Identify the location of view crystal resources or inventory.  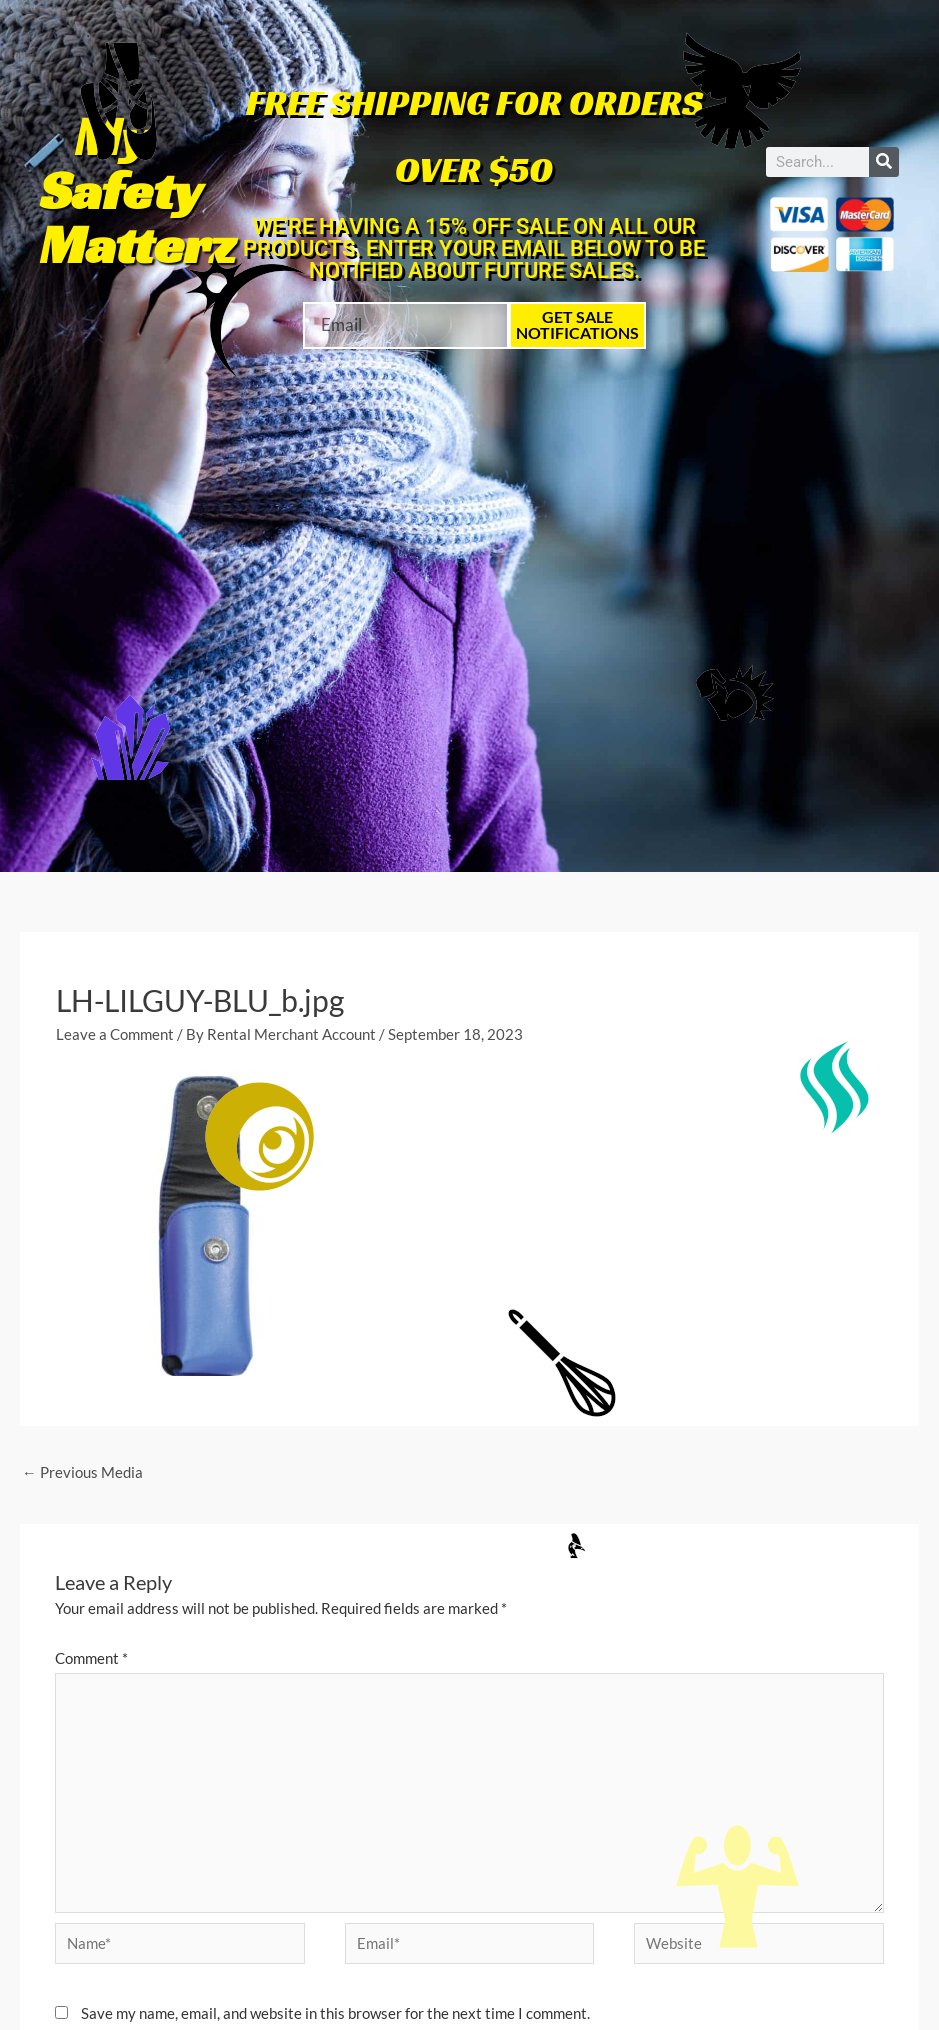
(130, 737).